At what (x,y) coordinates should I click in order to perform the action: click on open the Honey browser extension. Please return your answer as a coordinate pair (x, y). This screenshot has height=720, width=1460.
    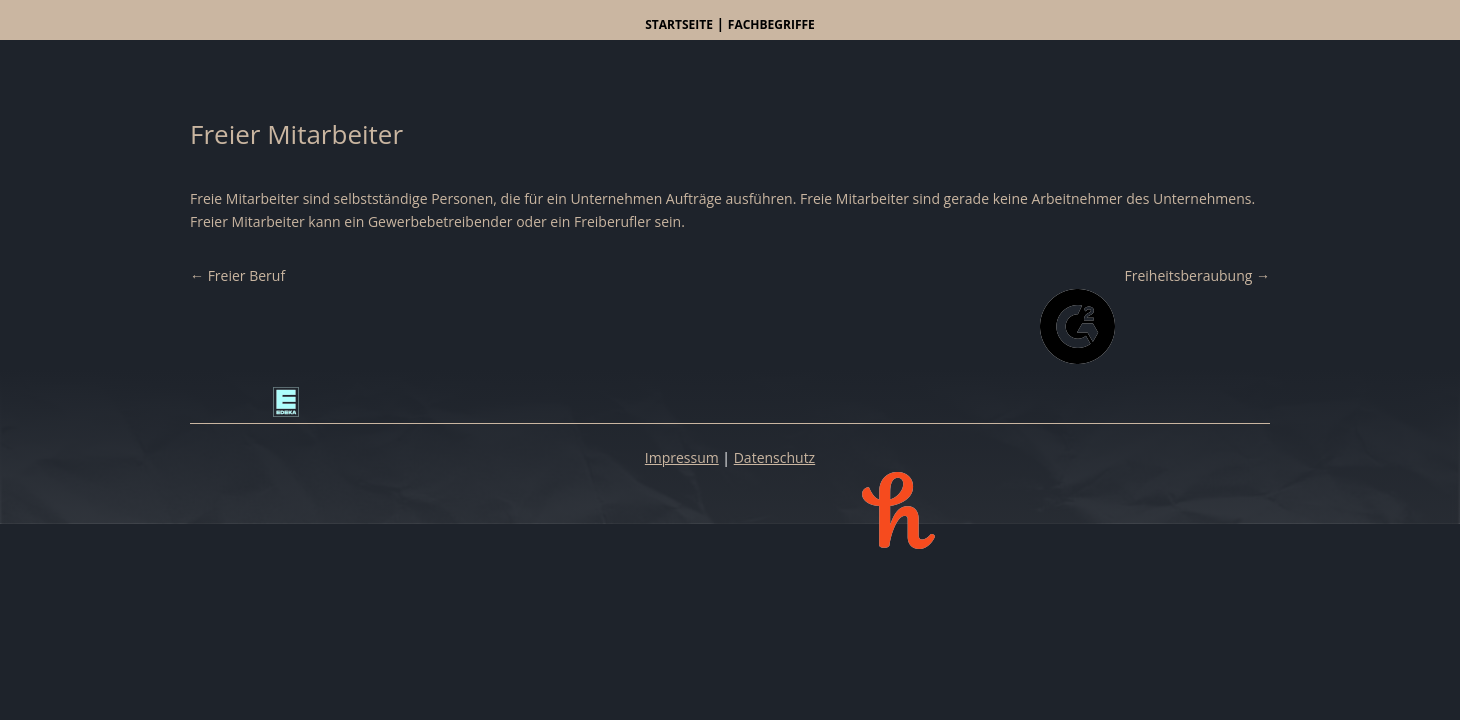
    Looking at the image, I should click on (898, 510).